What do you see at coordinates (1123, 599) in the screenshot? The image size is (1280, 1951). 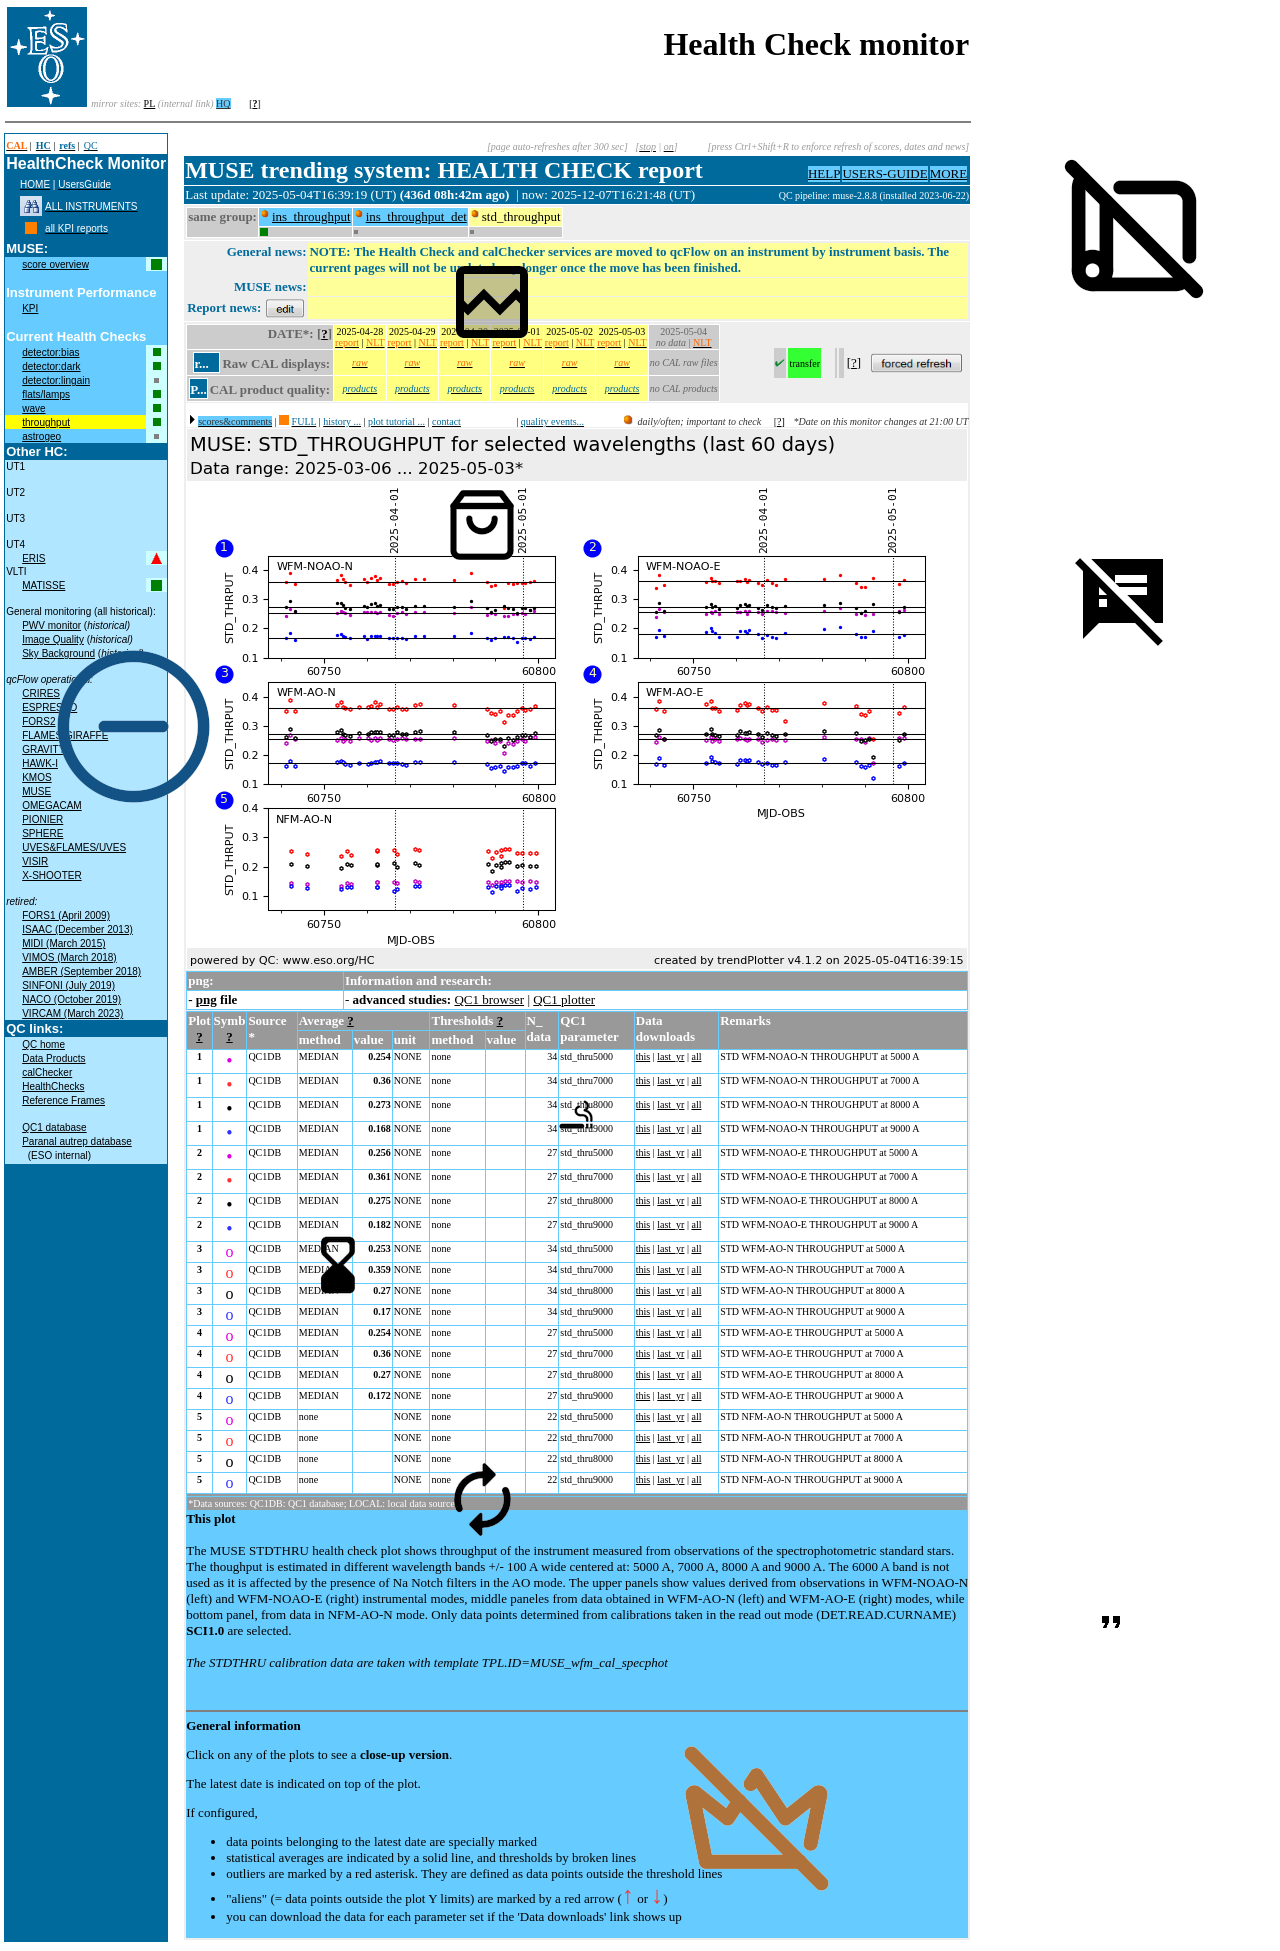 I see `mute or disable speaker notes` at bounding box center [1123, 599].